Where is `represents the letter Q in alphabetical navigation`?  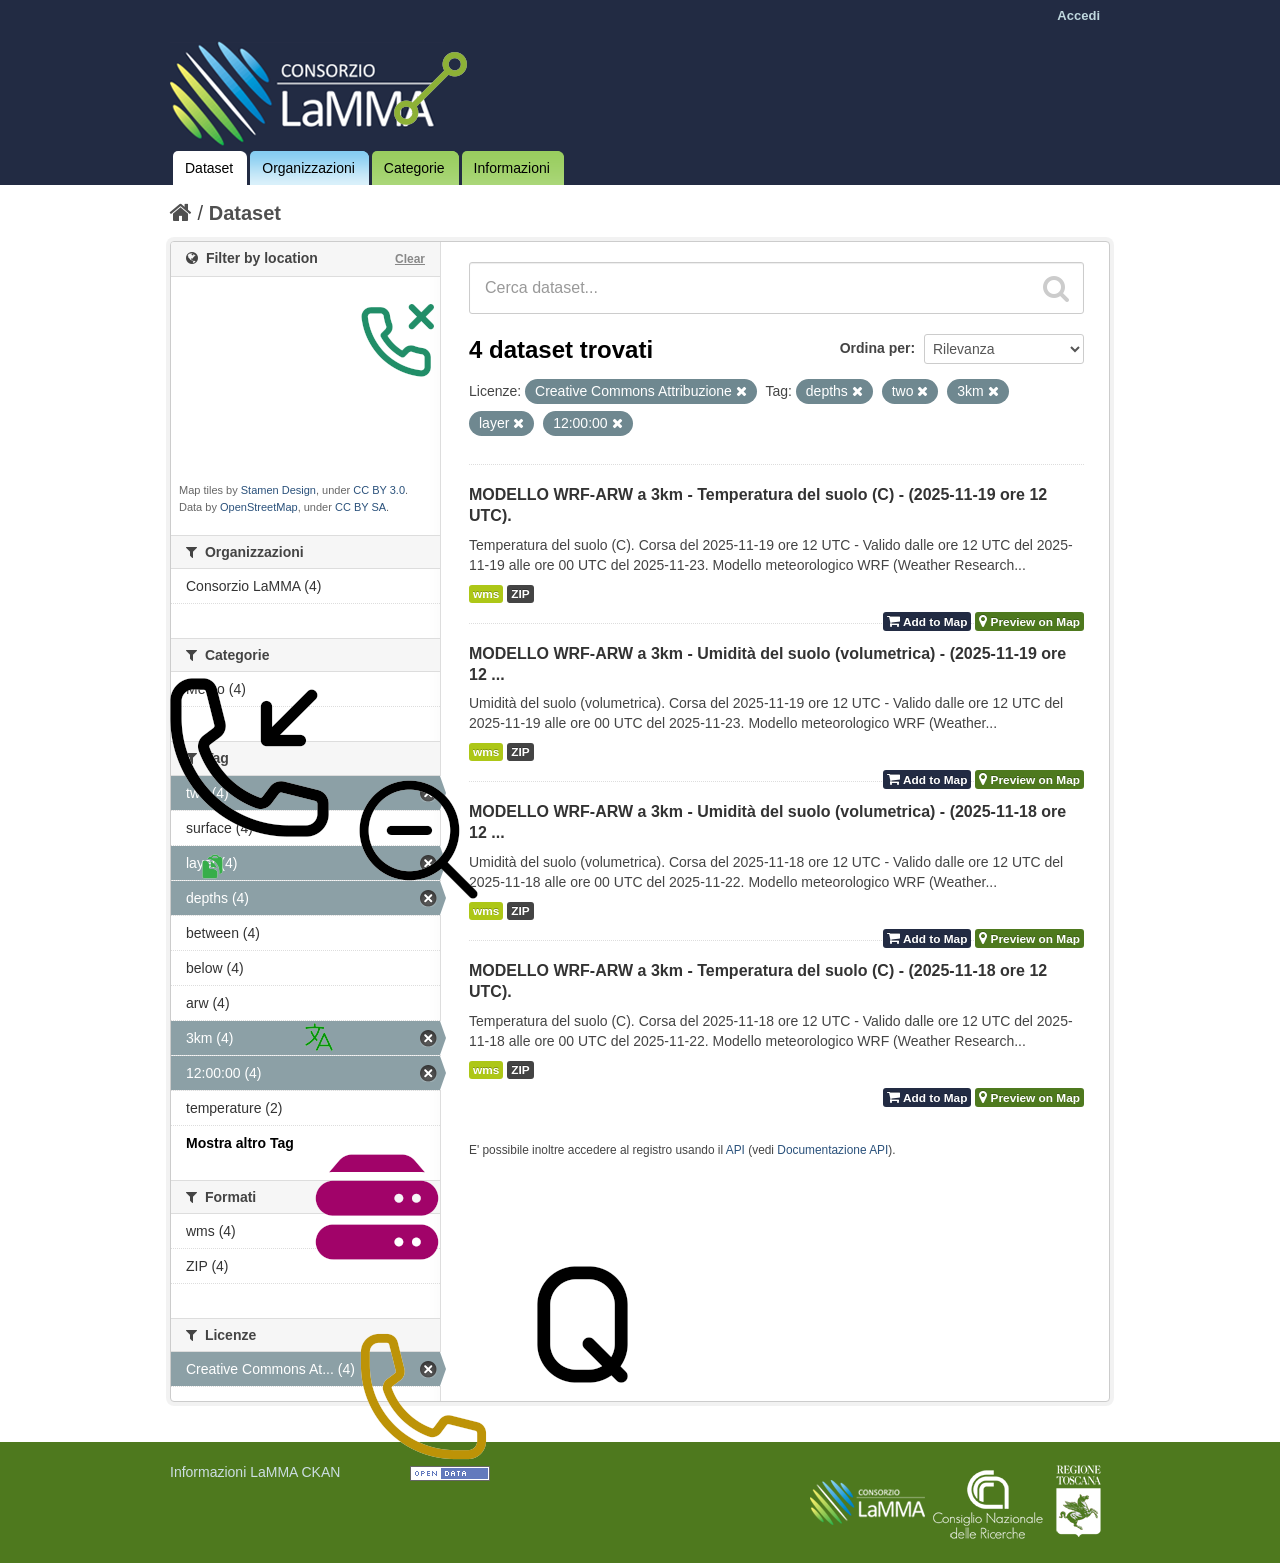
represents the letter Q in alphabetical navigation is located at coordinates (582, 1324).